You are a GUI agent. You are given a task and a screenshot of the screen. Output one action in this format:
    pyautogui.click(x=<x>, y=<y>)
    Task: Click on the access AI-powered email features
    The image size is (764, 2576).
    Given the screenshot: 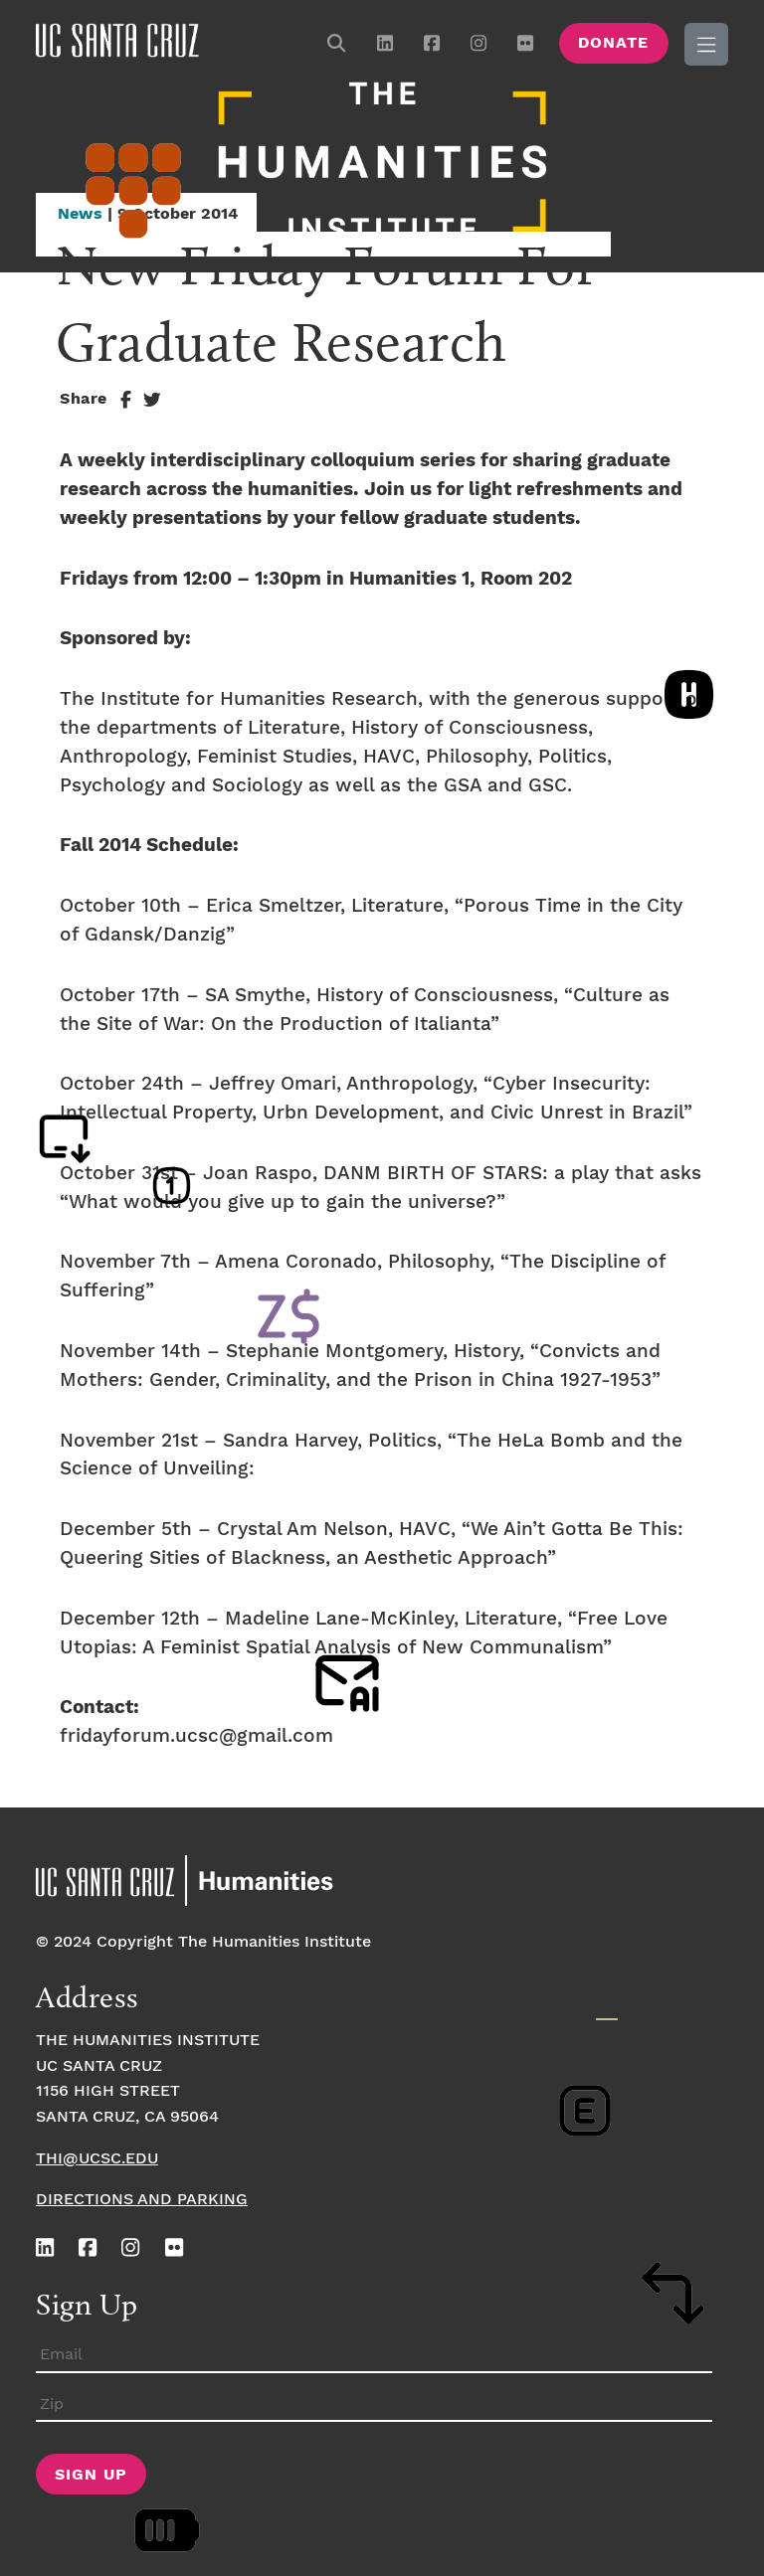 What is the action you would take?
    pyautogui.click(x=347, y=1680)
    